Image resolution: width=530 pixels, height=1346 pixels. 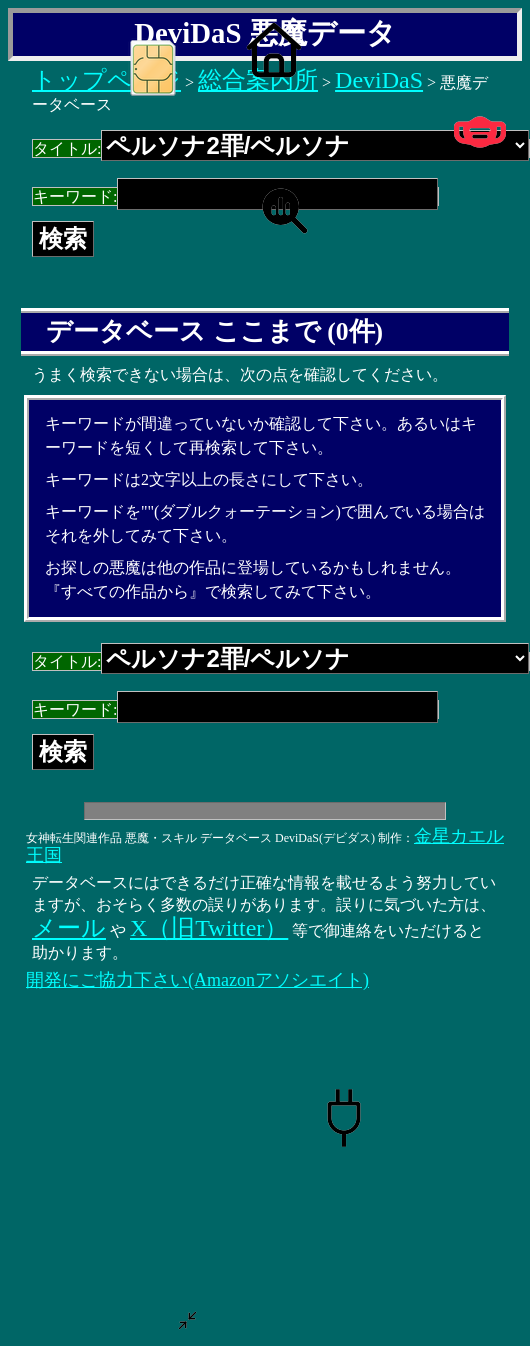 I want to click on connect to a power source or external device, so click(x=344, y=1118).